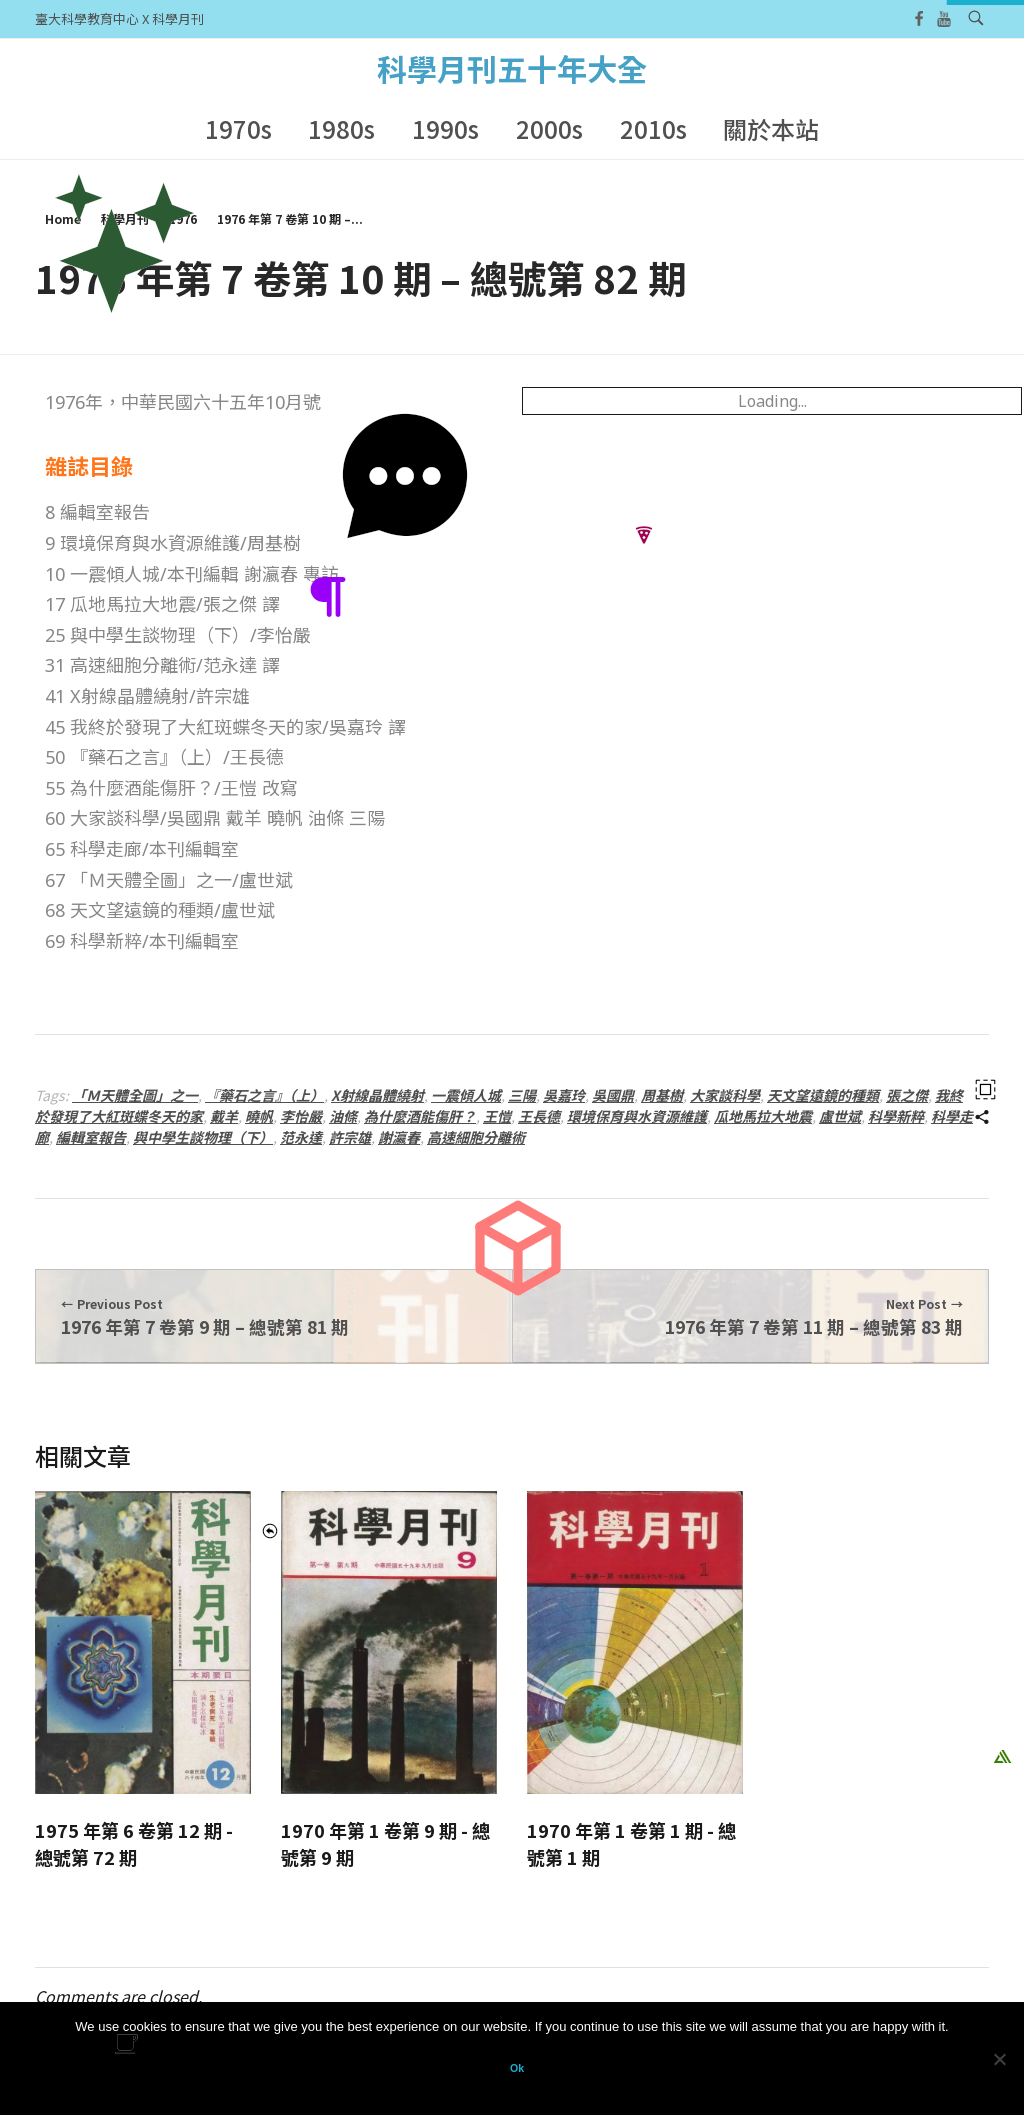  I want to click on browse food delivery options, so click(644, 535).